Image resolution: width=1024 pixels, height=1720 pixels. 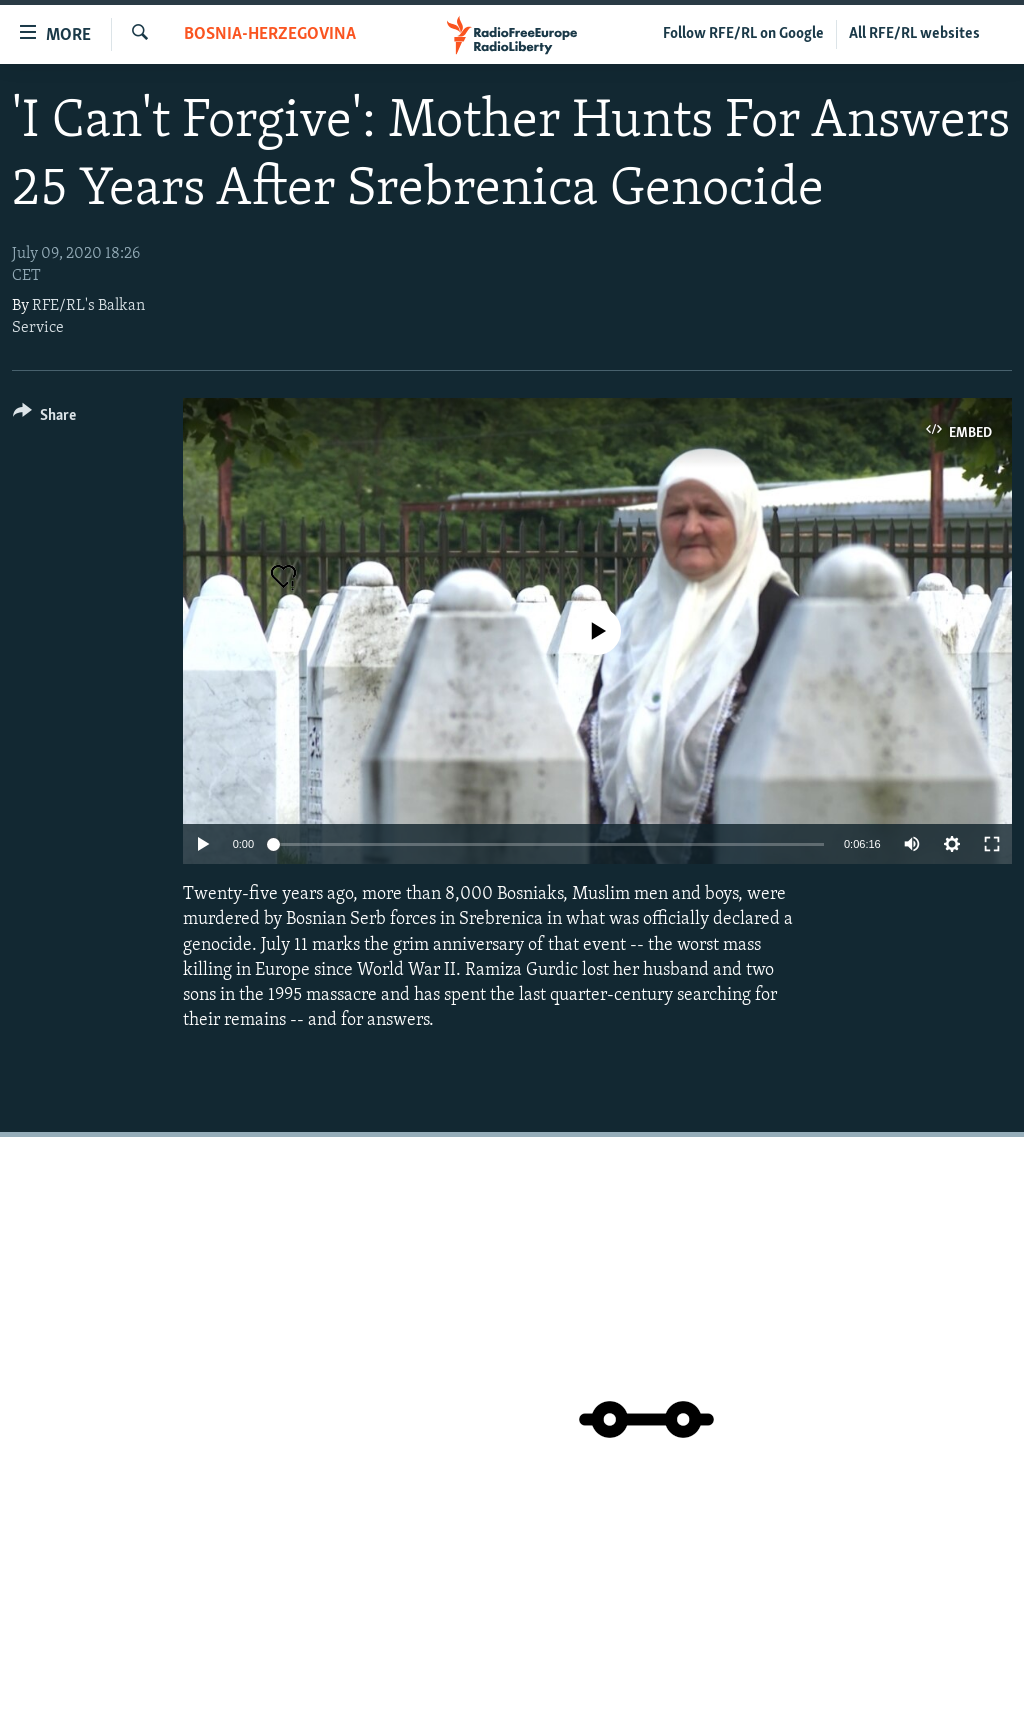 What do you see at coordinates (646, 1419) in the screenshot?
I see `indicates a closed circuit or active connection` at bounding box center [646, 1419].